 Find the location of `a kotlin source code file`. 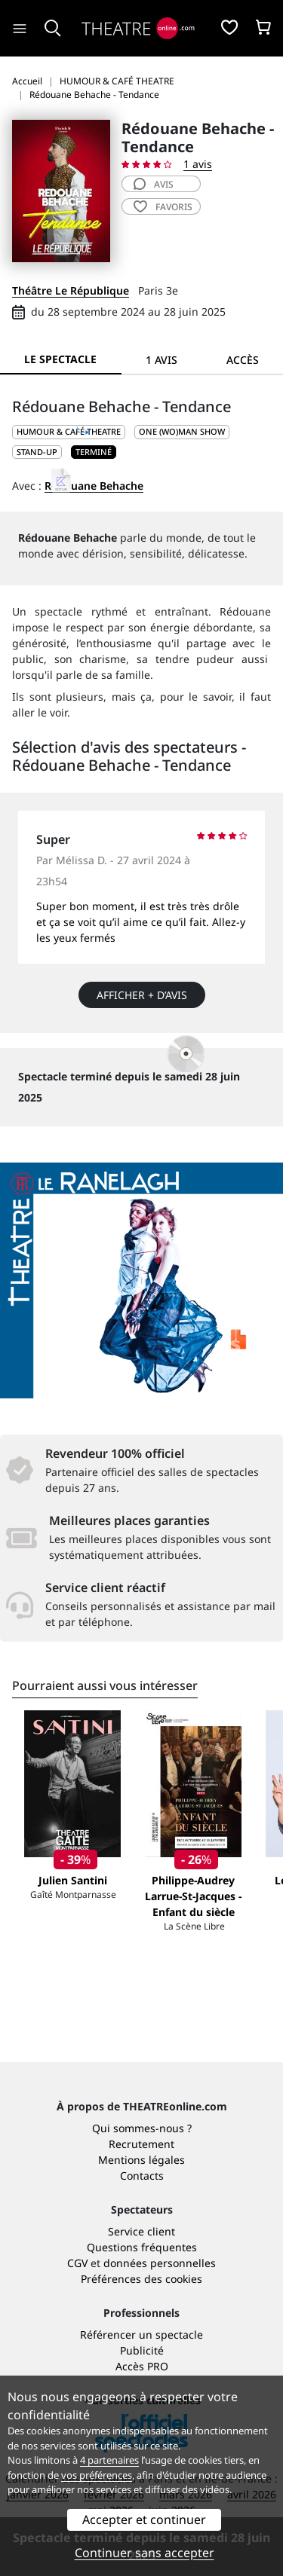

a kotlin source code file is located at coordinates (61, 481).